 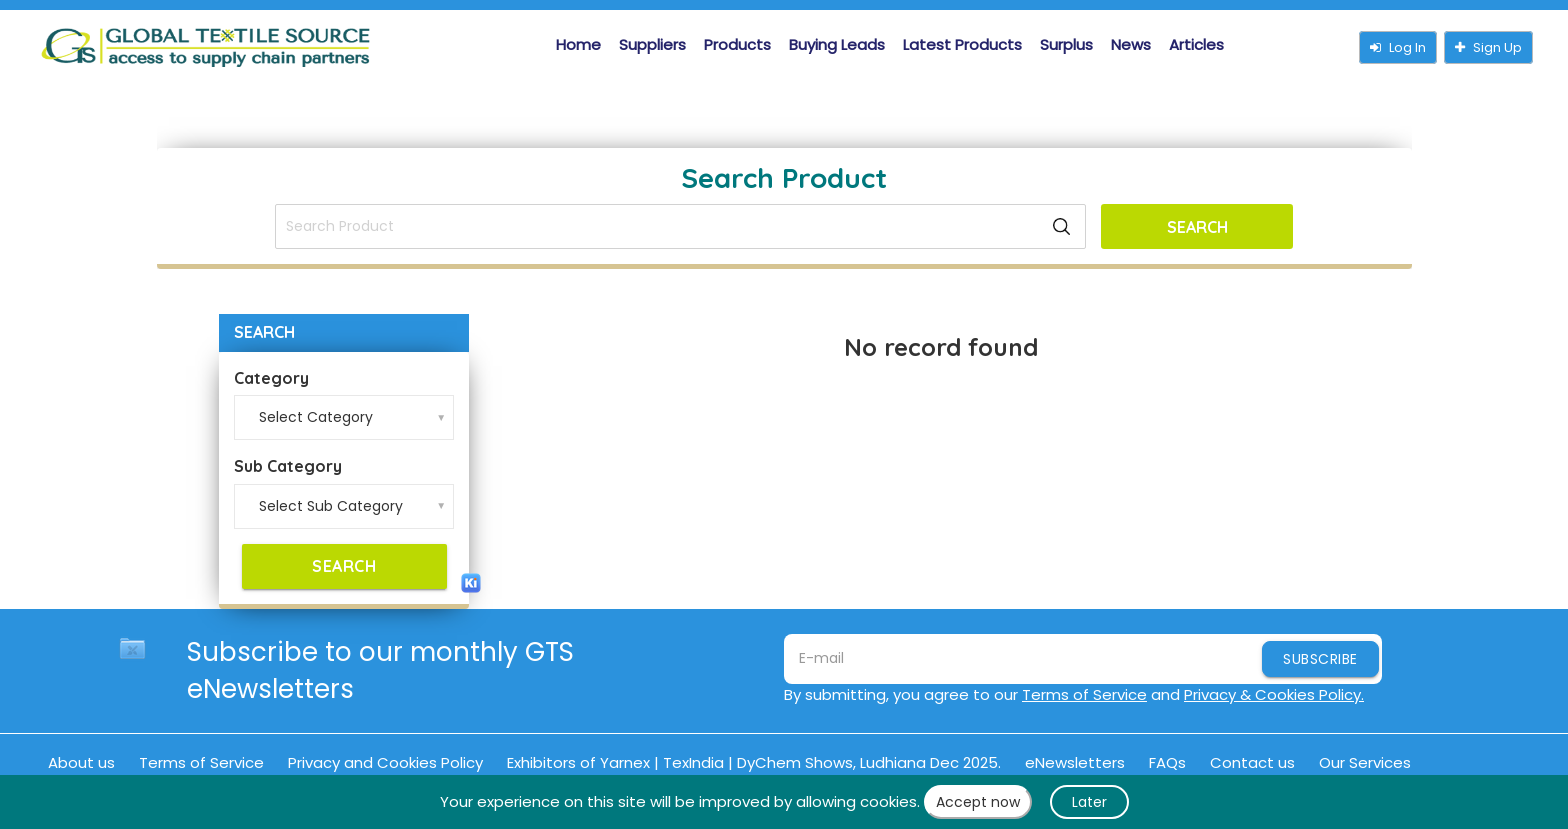 What do you see at coordinates (471, 583) in the screenshot?
I see `open KiCad electronic design automation software` at bounding box center [471, 583].